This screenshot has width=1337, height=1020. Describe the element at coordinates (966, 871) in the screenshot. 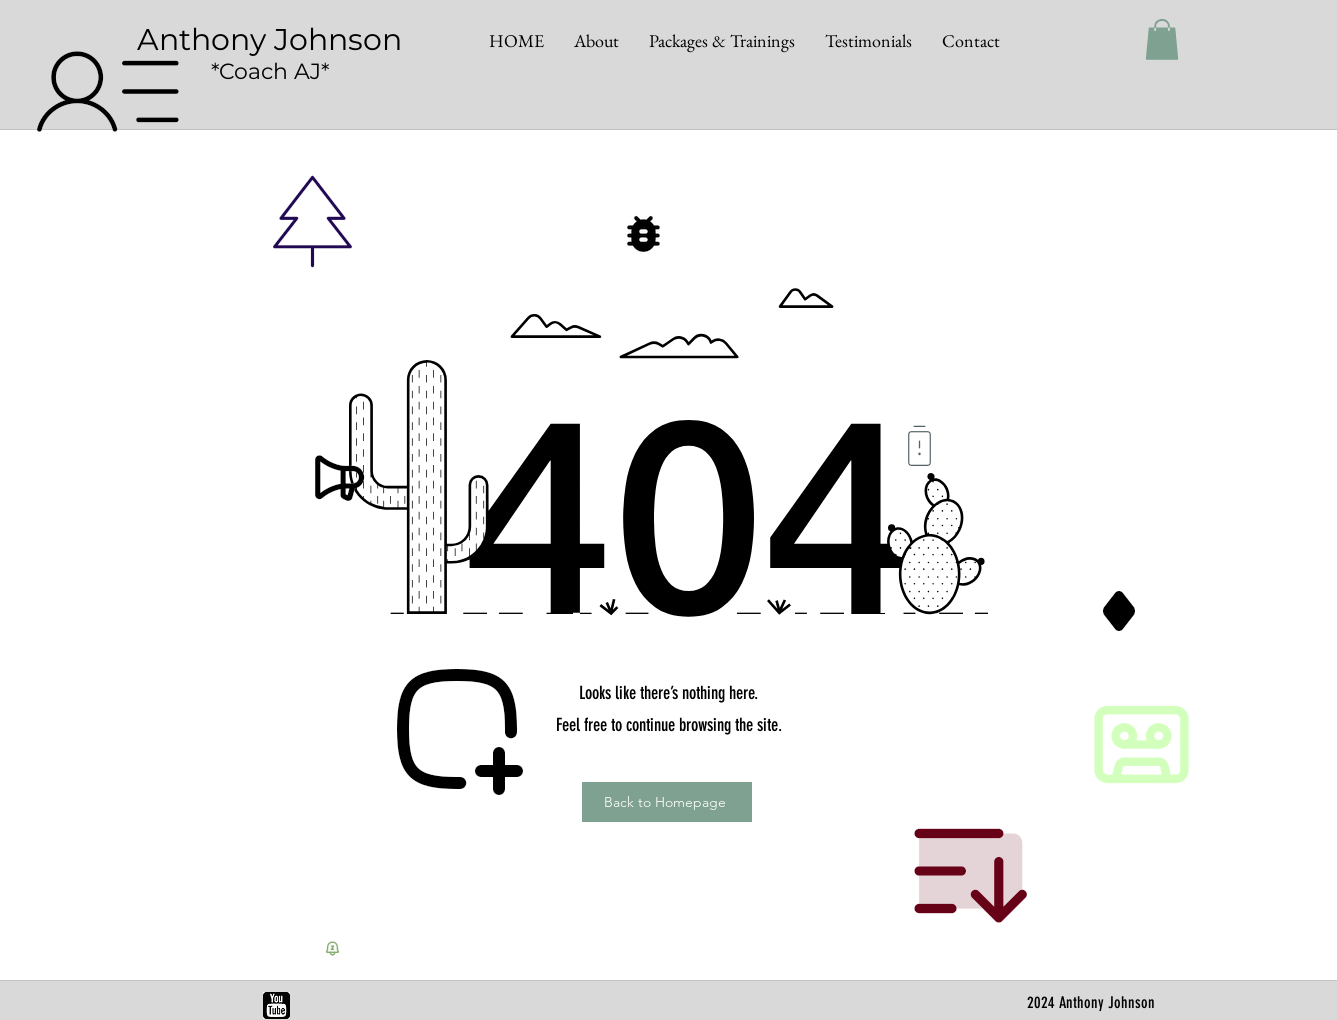

I see `sort items in ascending order` at that location.